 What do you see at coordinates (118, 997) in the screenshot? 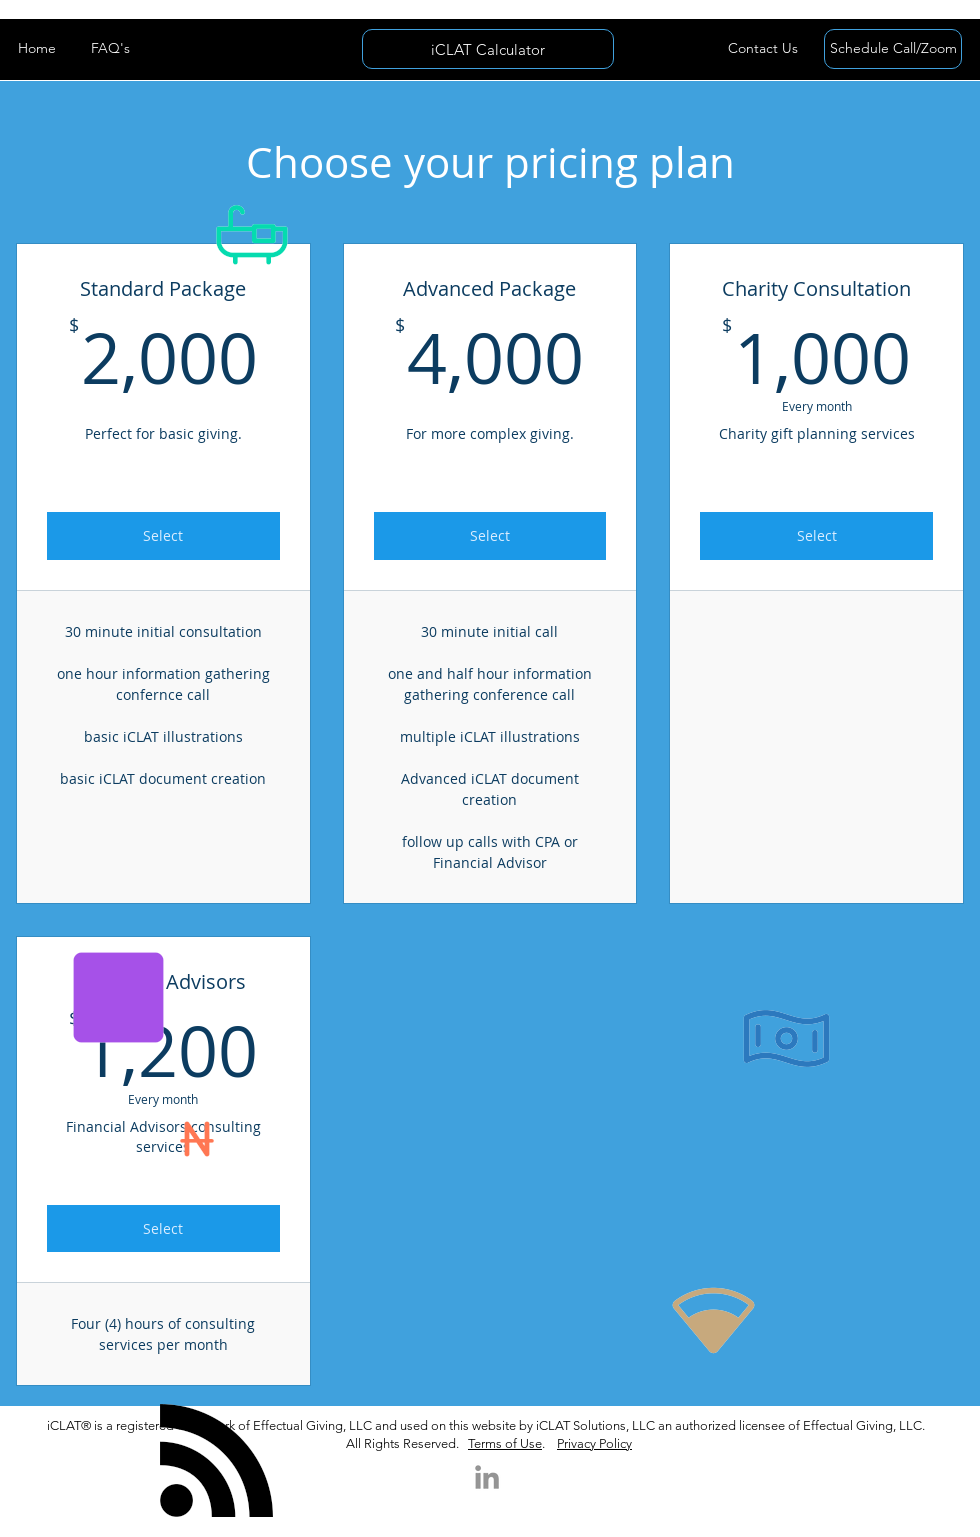
I see `stop media playback` at bounding box center [118, 997].